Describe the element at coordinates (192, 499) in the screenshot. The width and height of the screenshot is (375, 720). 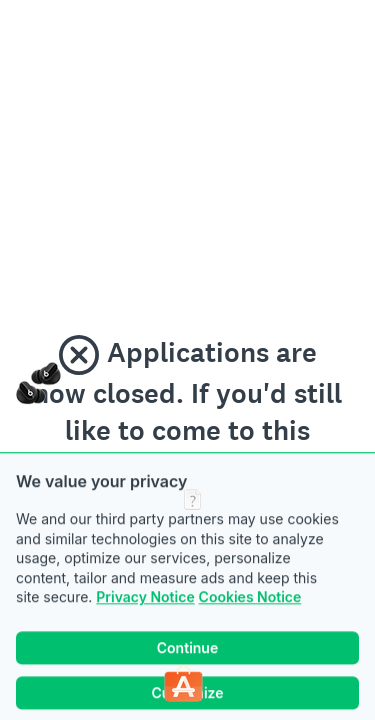
I see `unrecognized file type` at that location.